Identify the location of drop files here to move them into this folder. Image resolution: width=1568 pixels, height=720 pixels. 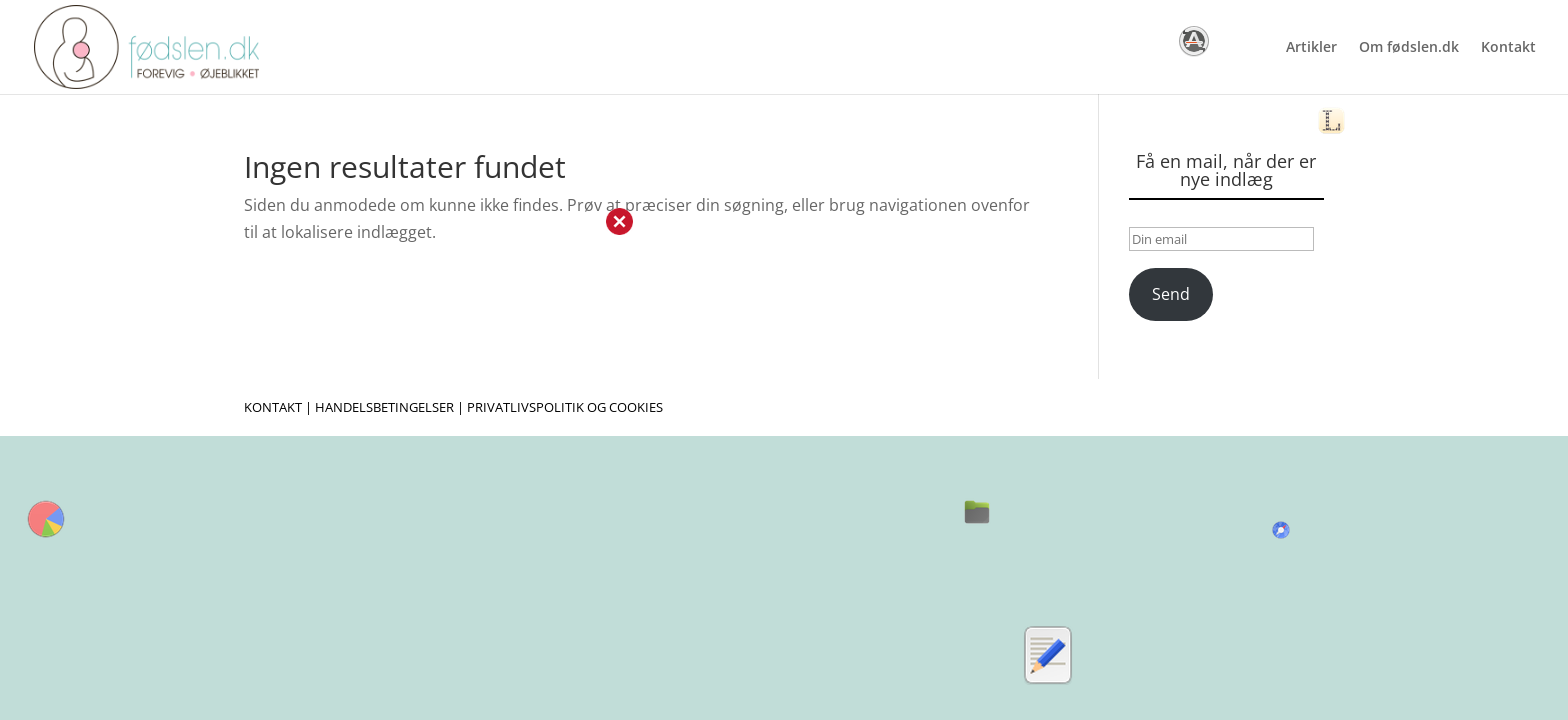
(977, 512).